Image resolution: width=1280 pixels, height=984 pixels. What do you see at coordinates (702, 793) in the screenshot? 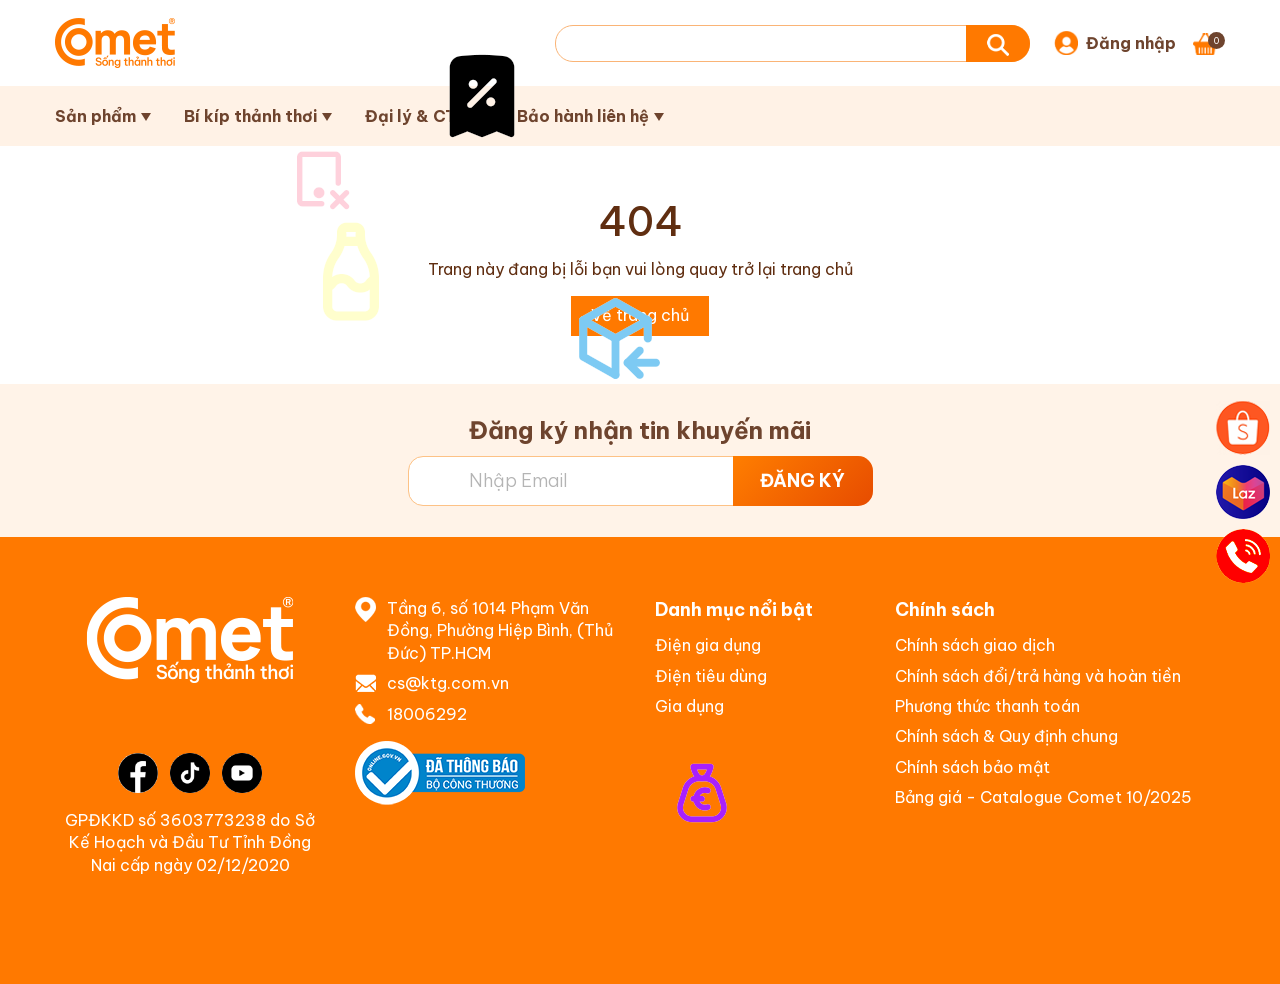
I see `view euro tax information` at bounding box center [702, 793].